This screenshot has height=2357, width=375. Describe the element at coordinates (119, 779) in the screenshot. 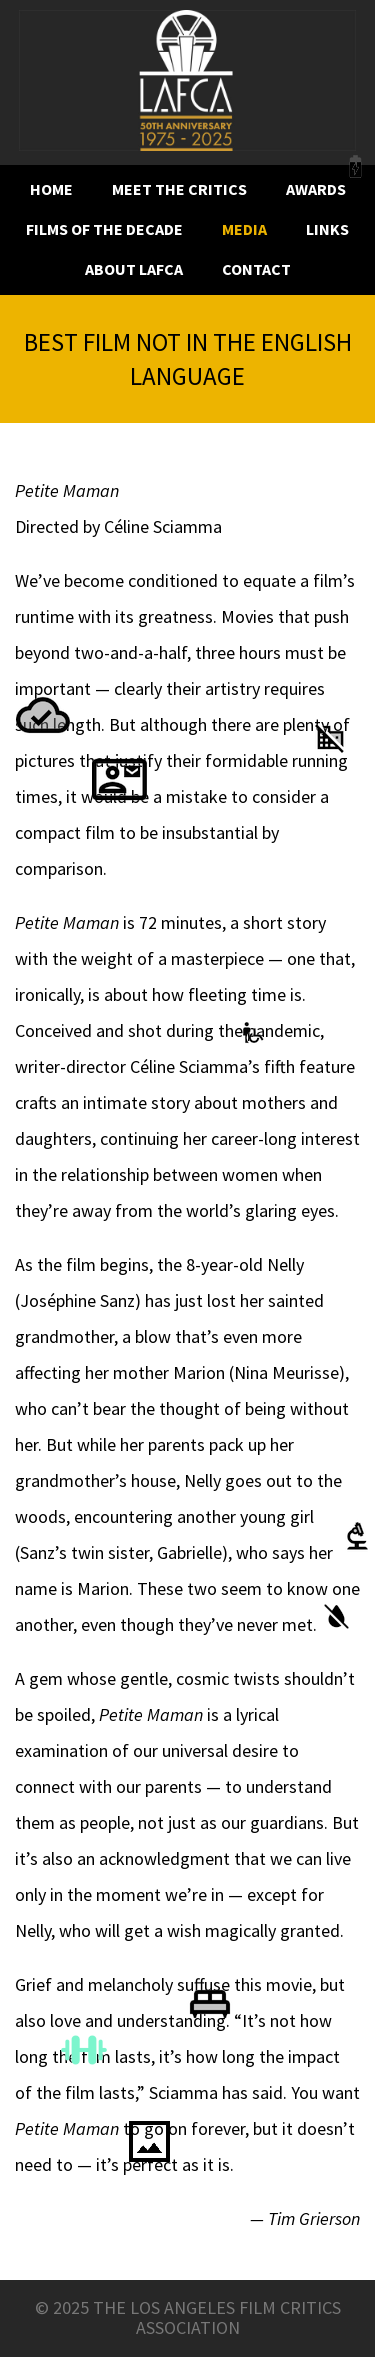

I see `view contact's email information` at that location.